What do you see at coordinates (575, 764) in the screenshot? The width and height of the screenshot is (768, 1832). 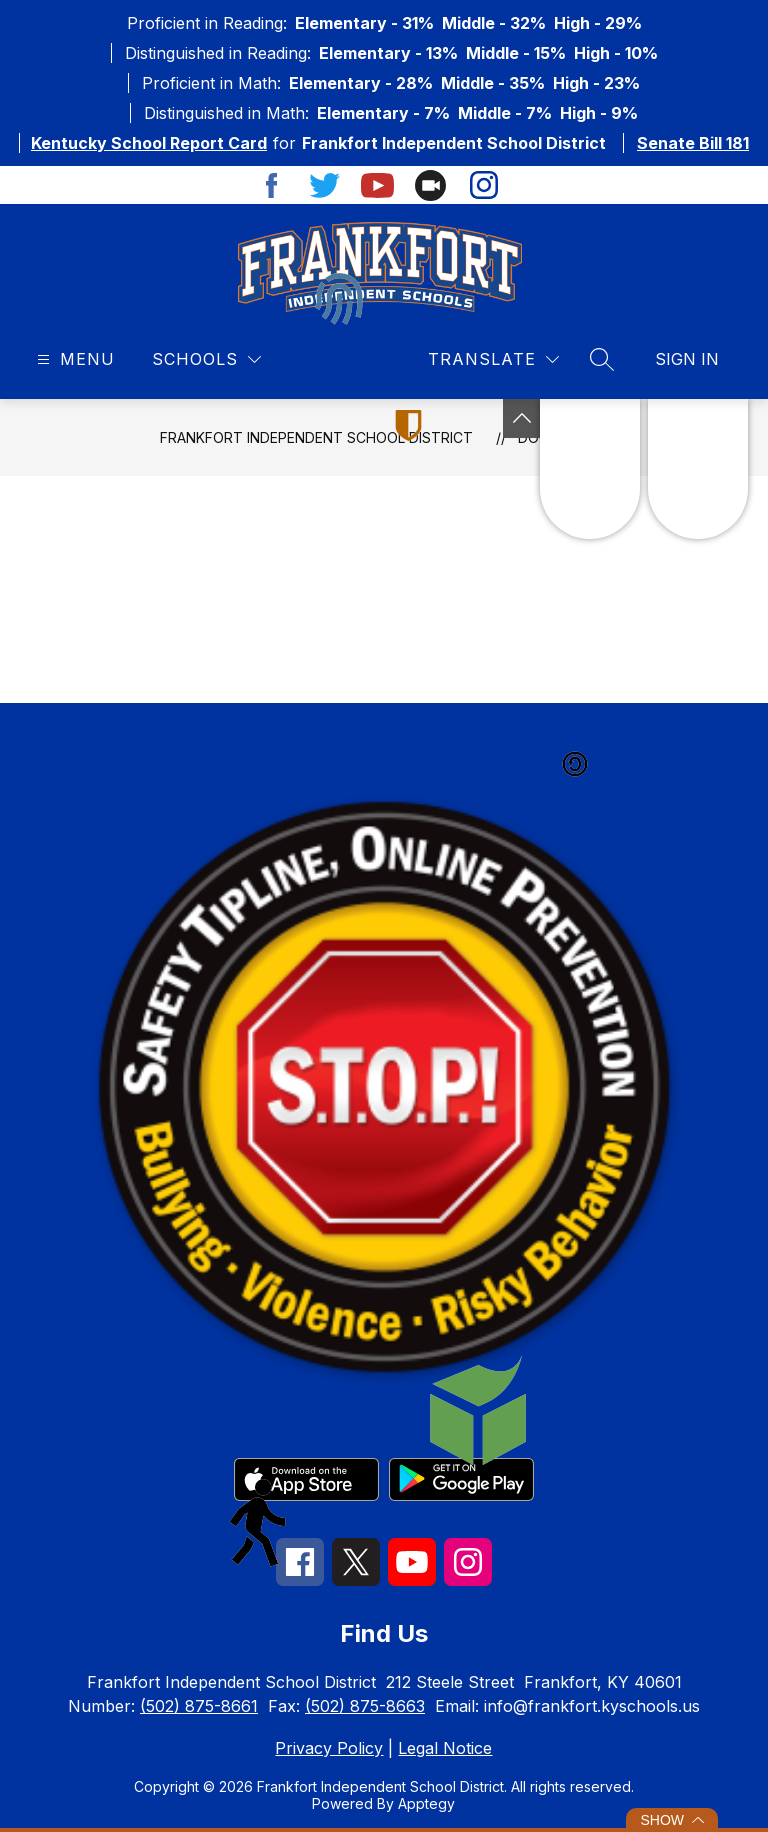 I see `creative commons share-alike license indicator` at bounding box center [575, 764].